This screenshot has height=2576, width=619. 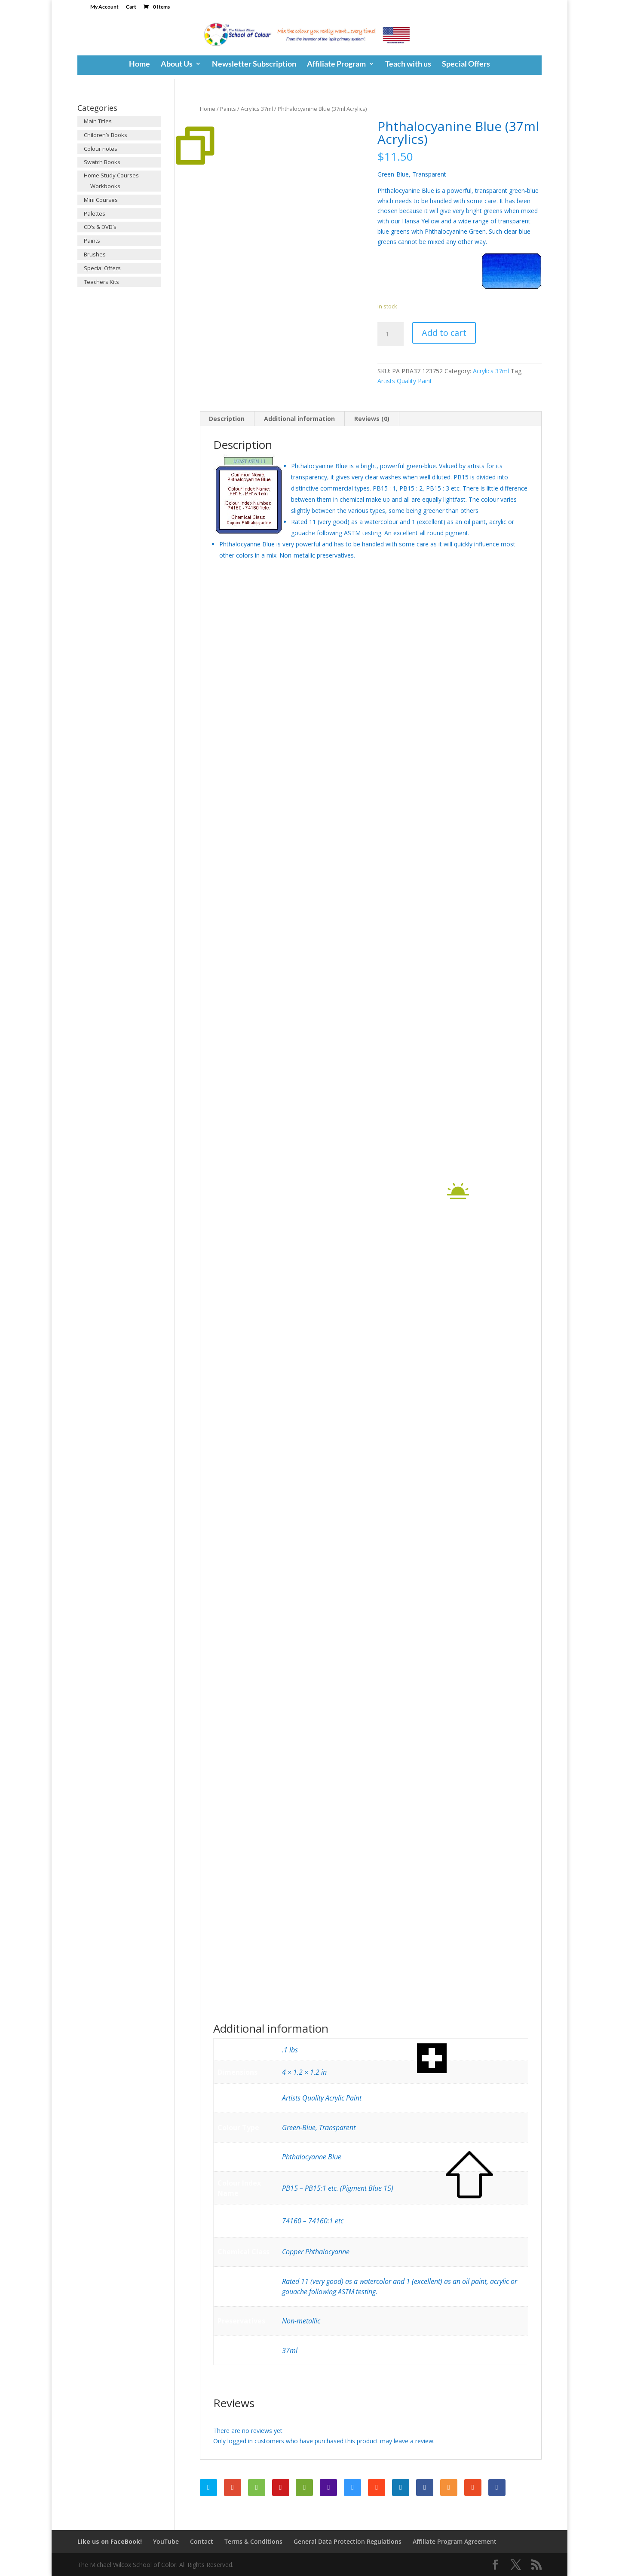 What do you see at coordinates (469, 2177) in the screenshot?
I see `upvote or like content` at bounding box center [469, 2177].